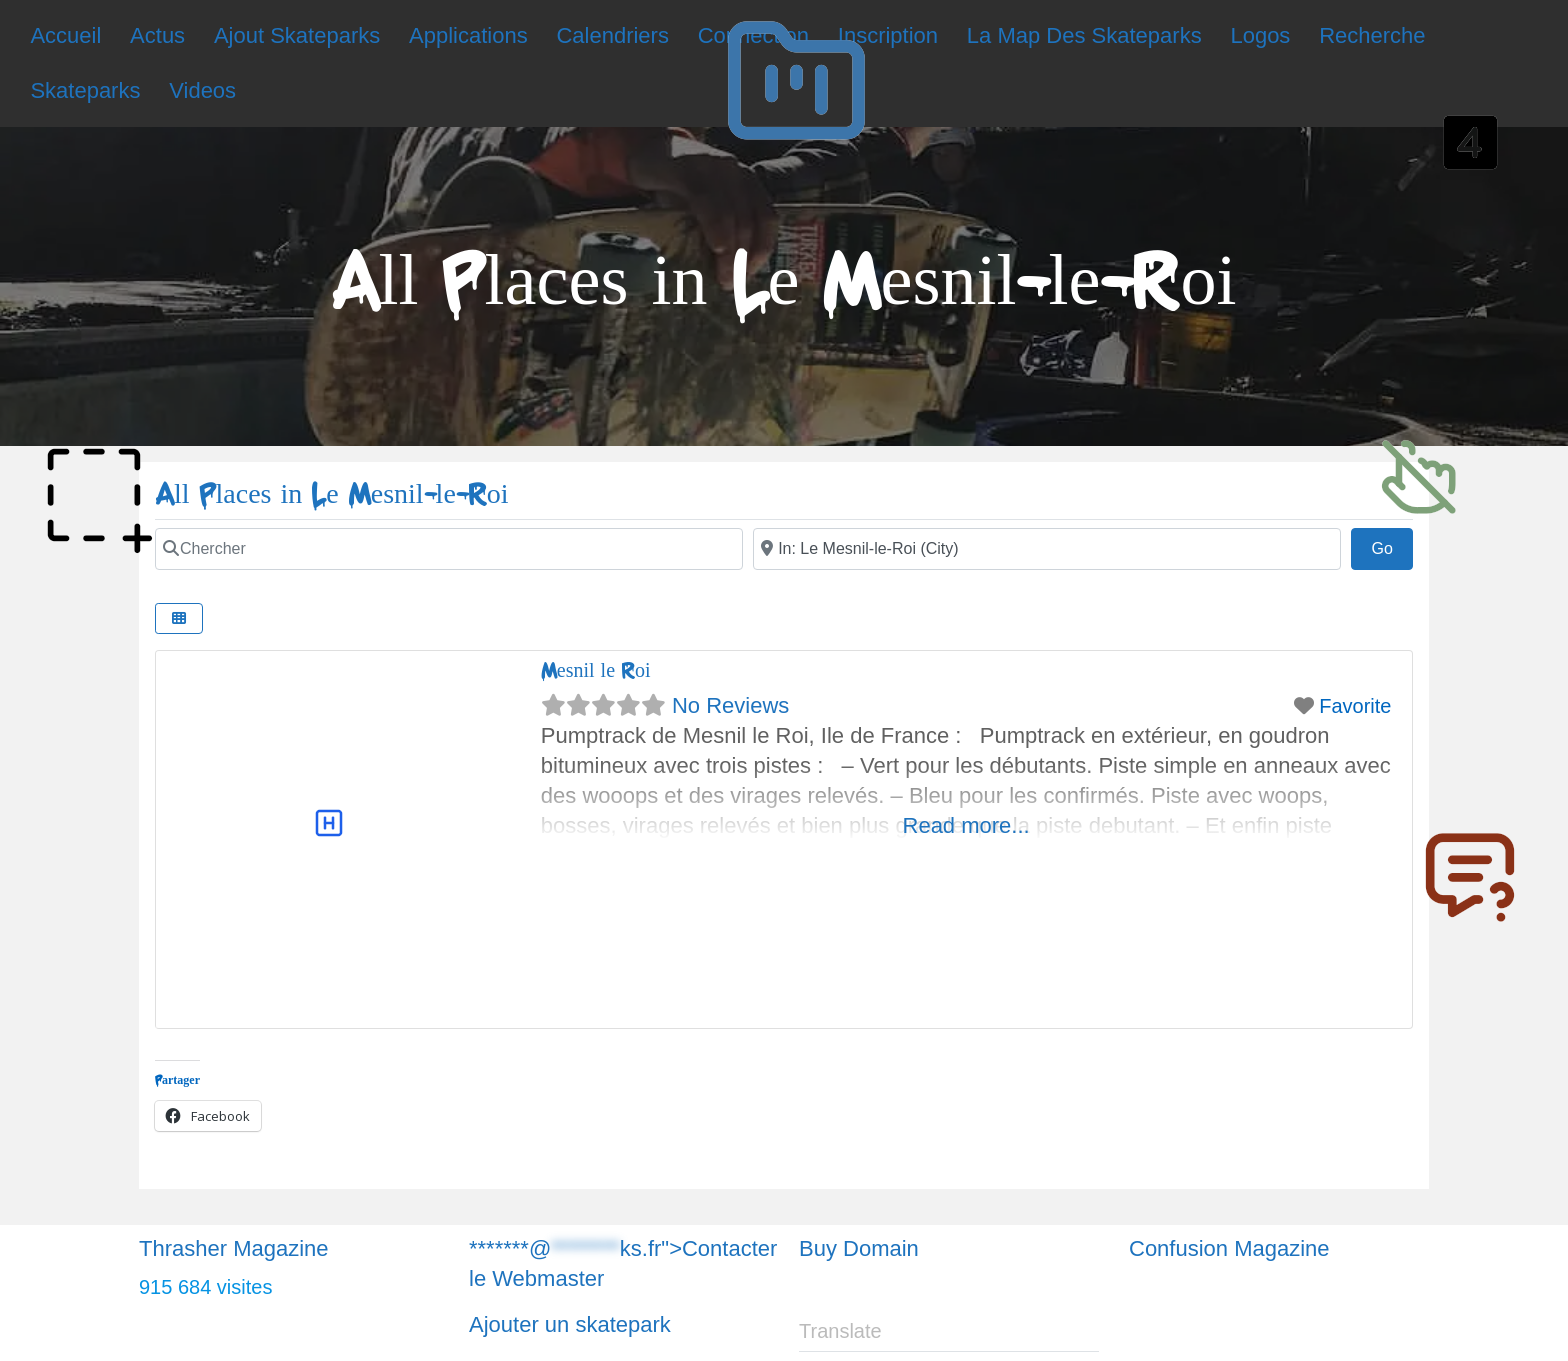 This screenshot has height=1361, width=1568. What do you see at coordinates (1419, 477) in the screenshot?
I see `disable touch or pointer input` at bounding box center [1419, 477].